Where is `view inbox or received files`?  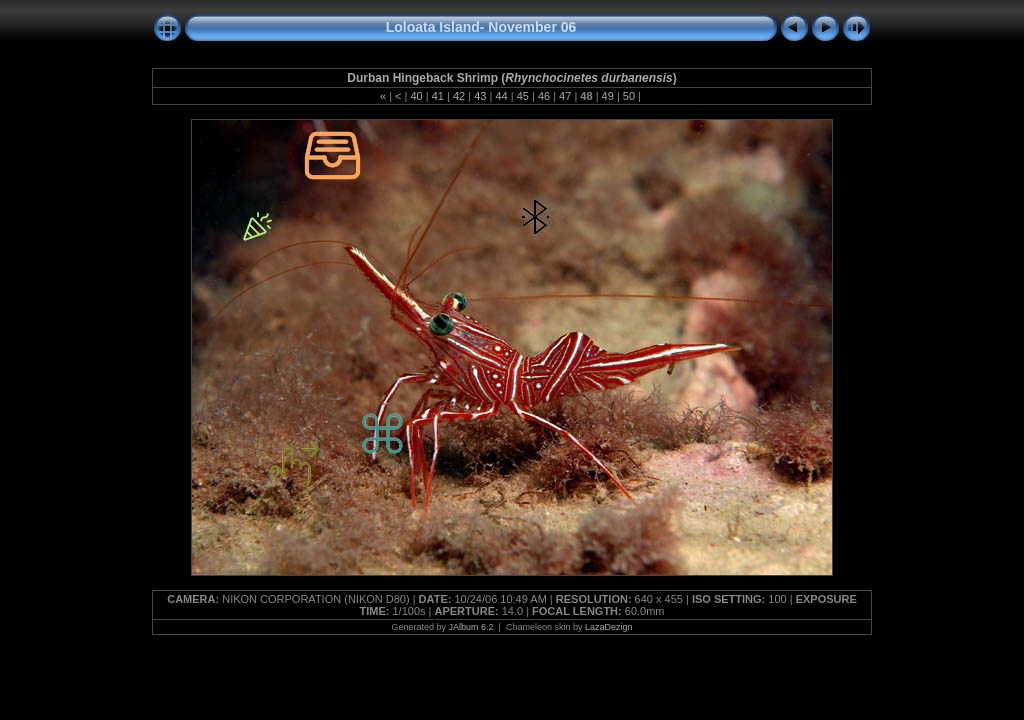 view inbox or received files is located at coordinates (332, 155).